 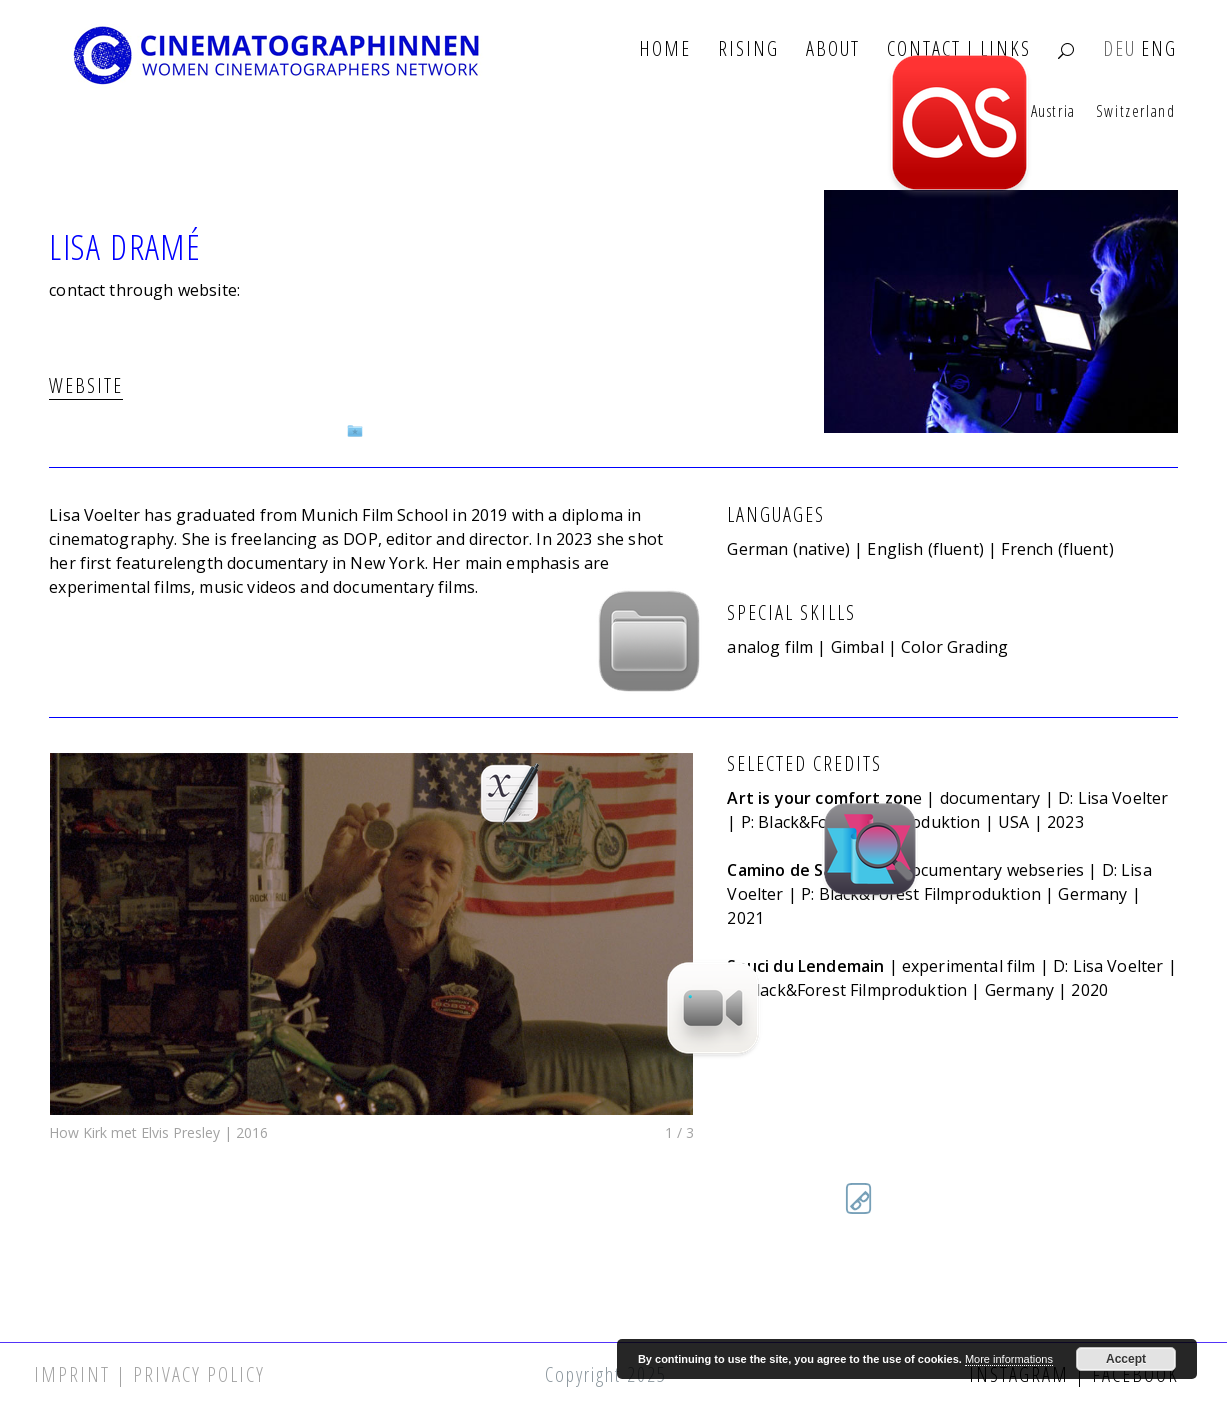 I want to click on open xournal note-taking app, so click(x=509, y=793).